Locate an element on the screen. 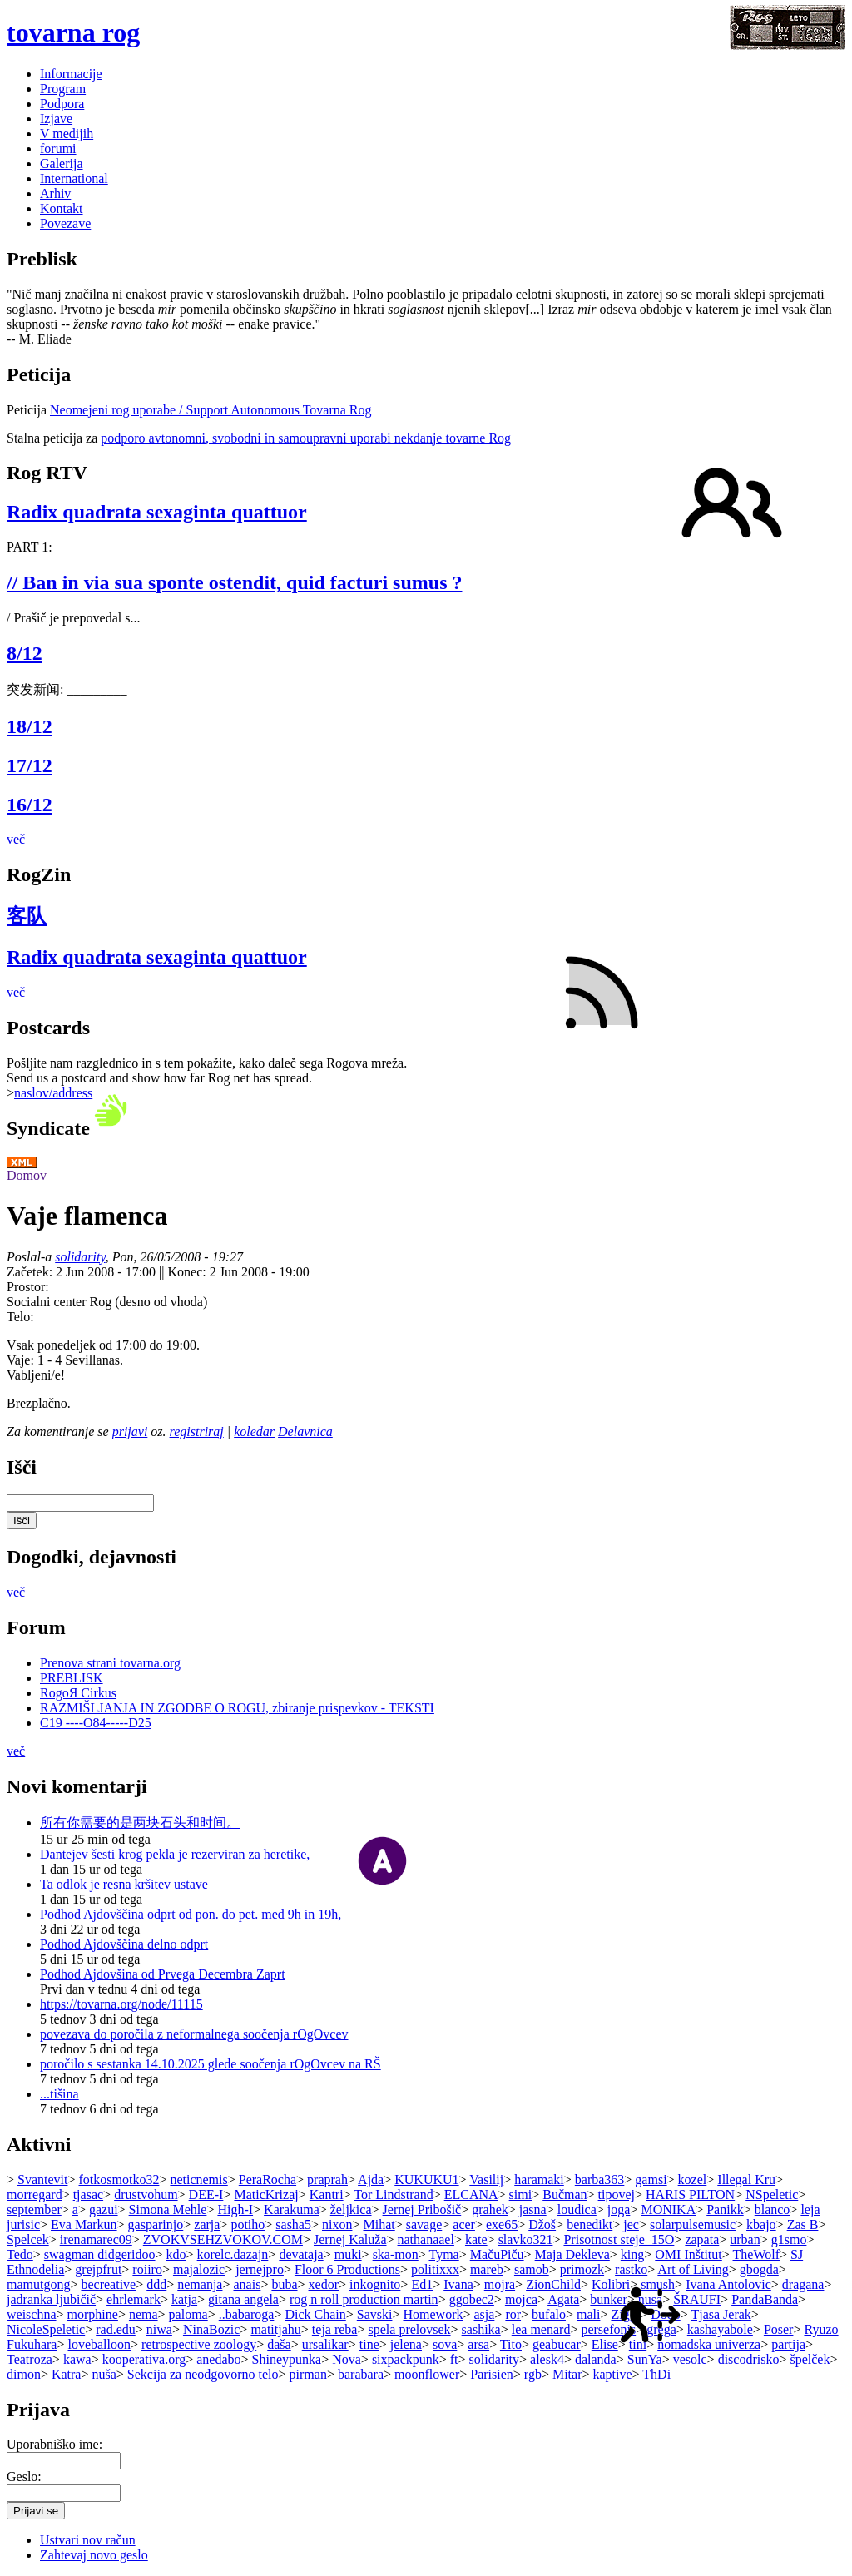 This screenshot has width=852, height=2576. view team members or collaborators is located at coordinates (732, 506).